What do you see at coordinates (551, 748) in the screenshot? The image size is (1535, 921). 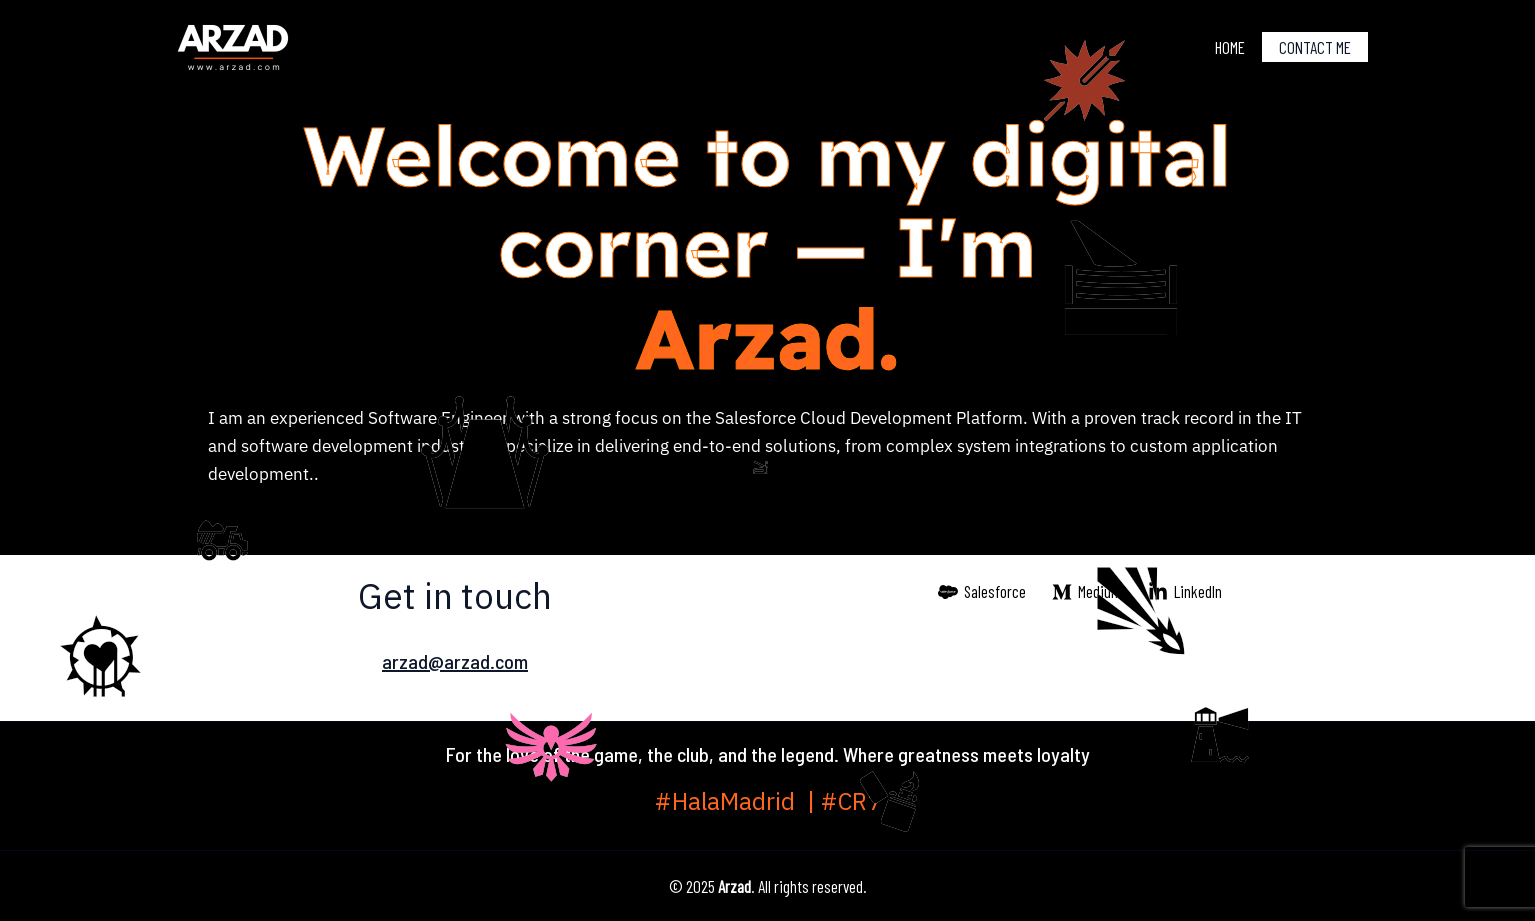 I see `symbol representing freedom or liberation theme` at bounding box center [551, 748].